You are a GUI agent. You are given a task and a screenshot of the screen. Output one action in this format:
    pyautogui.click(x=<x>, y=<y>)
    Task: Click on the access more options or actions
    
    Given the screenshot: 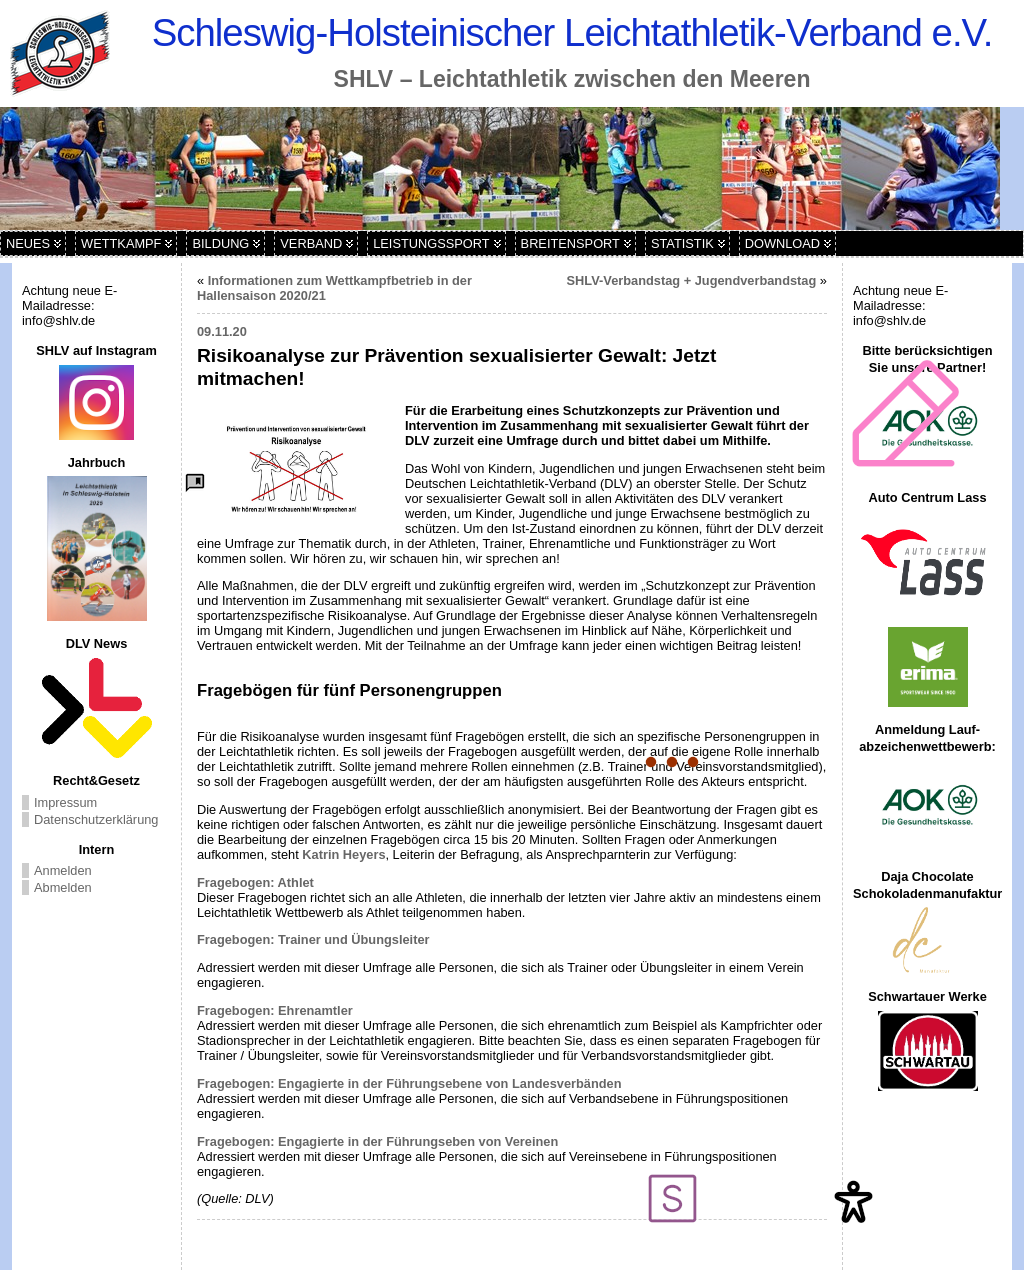 What is the action you would take?
    pyautogui.click(x=672, y=762)
    